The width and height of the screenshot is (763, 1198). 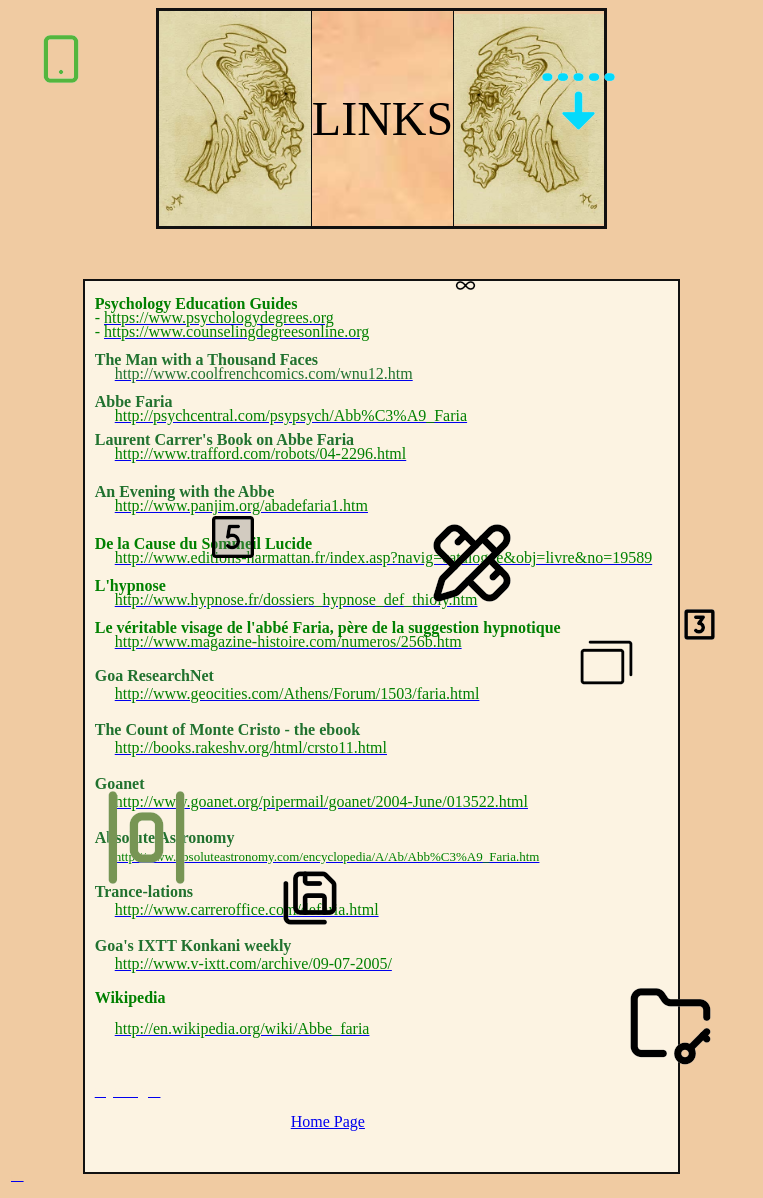 What do you see at coordinates (670, 1024) in the screenshot?
I see `access encrypted or password-protected folder` at bounding box center [670, 1024].